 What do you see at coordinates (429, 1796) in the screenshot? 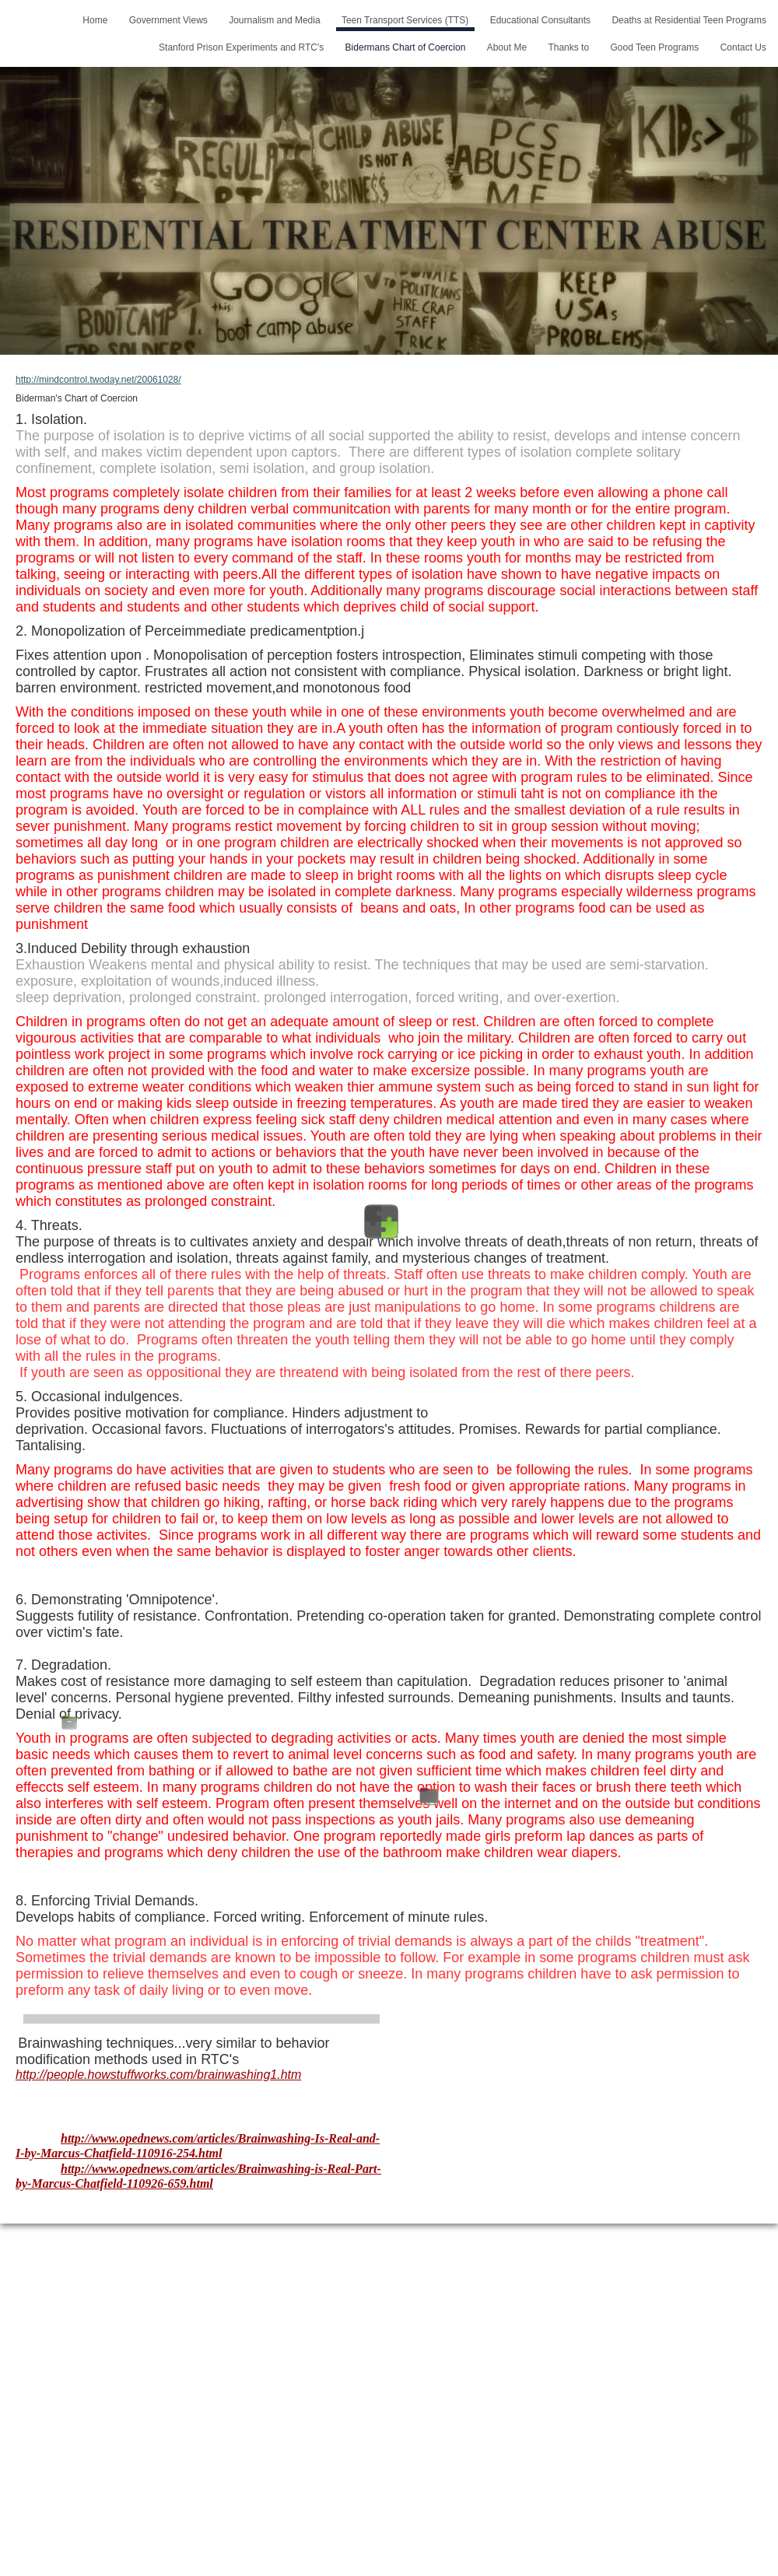
I see `access a remote or network folder` at bounding box center [429, 1796].